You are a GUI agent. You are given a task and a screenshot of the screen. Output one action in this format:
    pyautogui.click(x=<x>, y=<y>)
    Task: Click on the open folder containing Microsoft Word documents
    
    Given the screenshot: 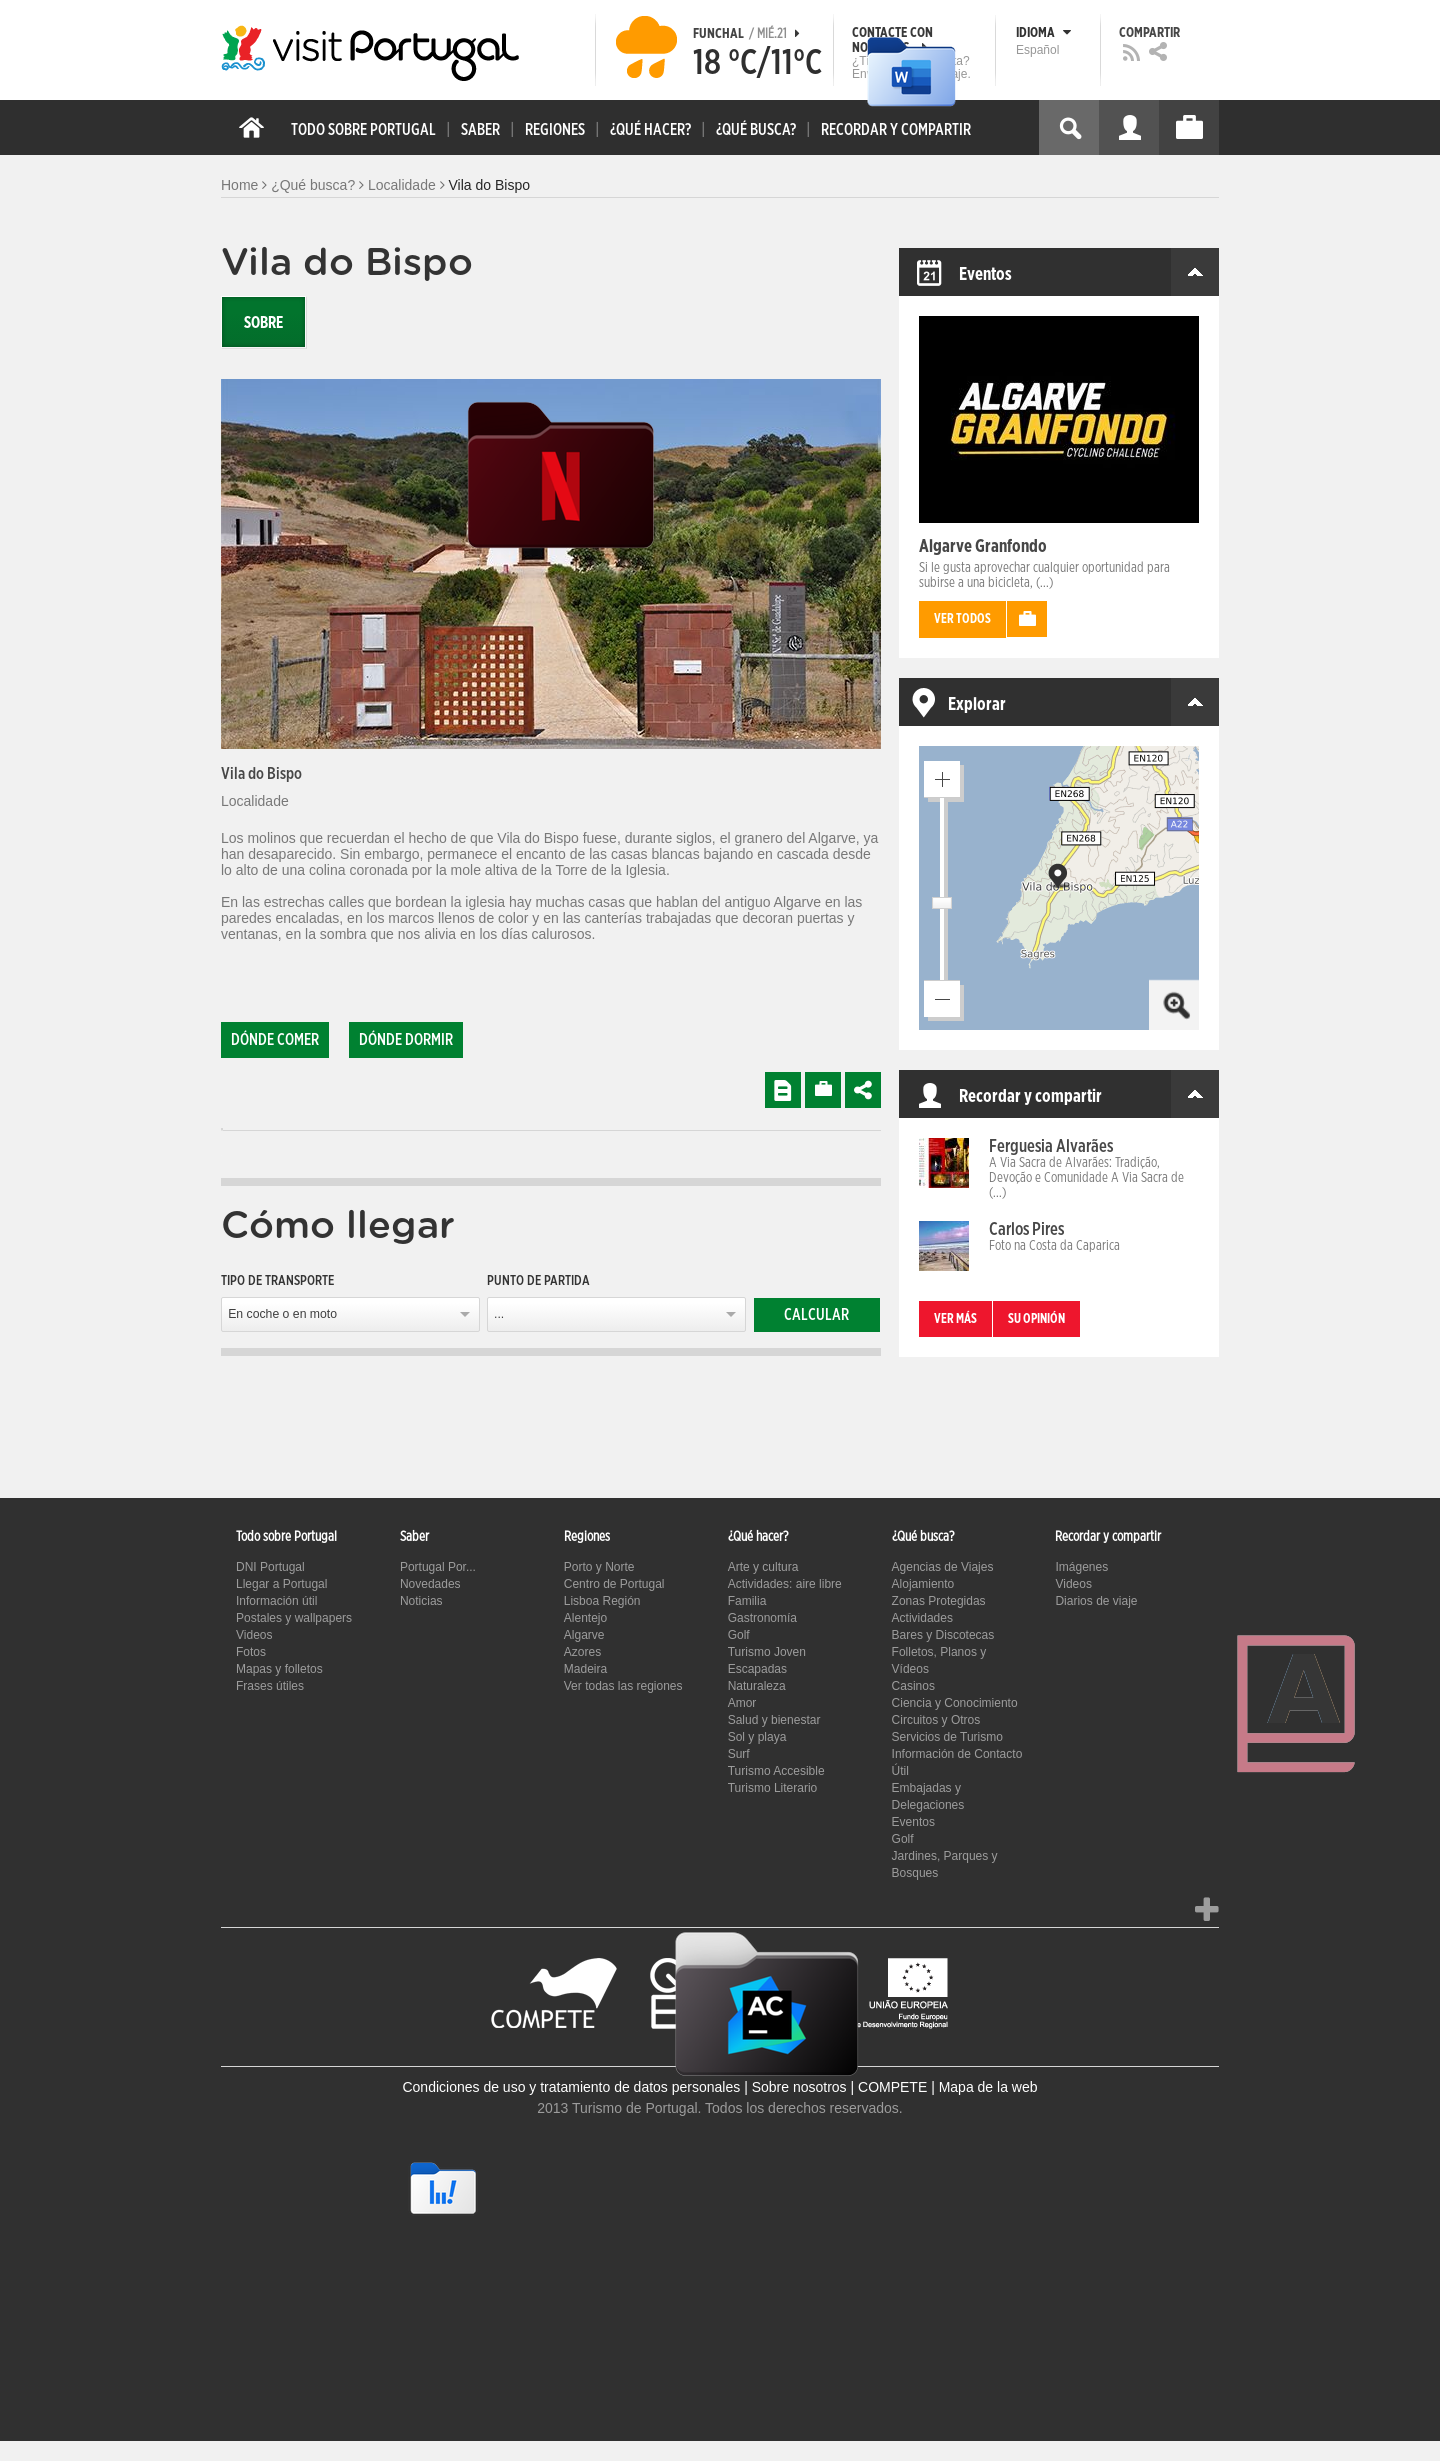 What is the action you would take?
    pyautogui.click(x=911, y=74)
    